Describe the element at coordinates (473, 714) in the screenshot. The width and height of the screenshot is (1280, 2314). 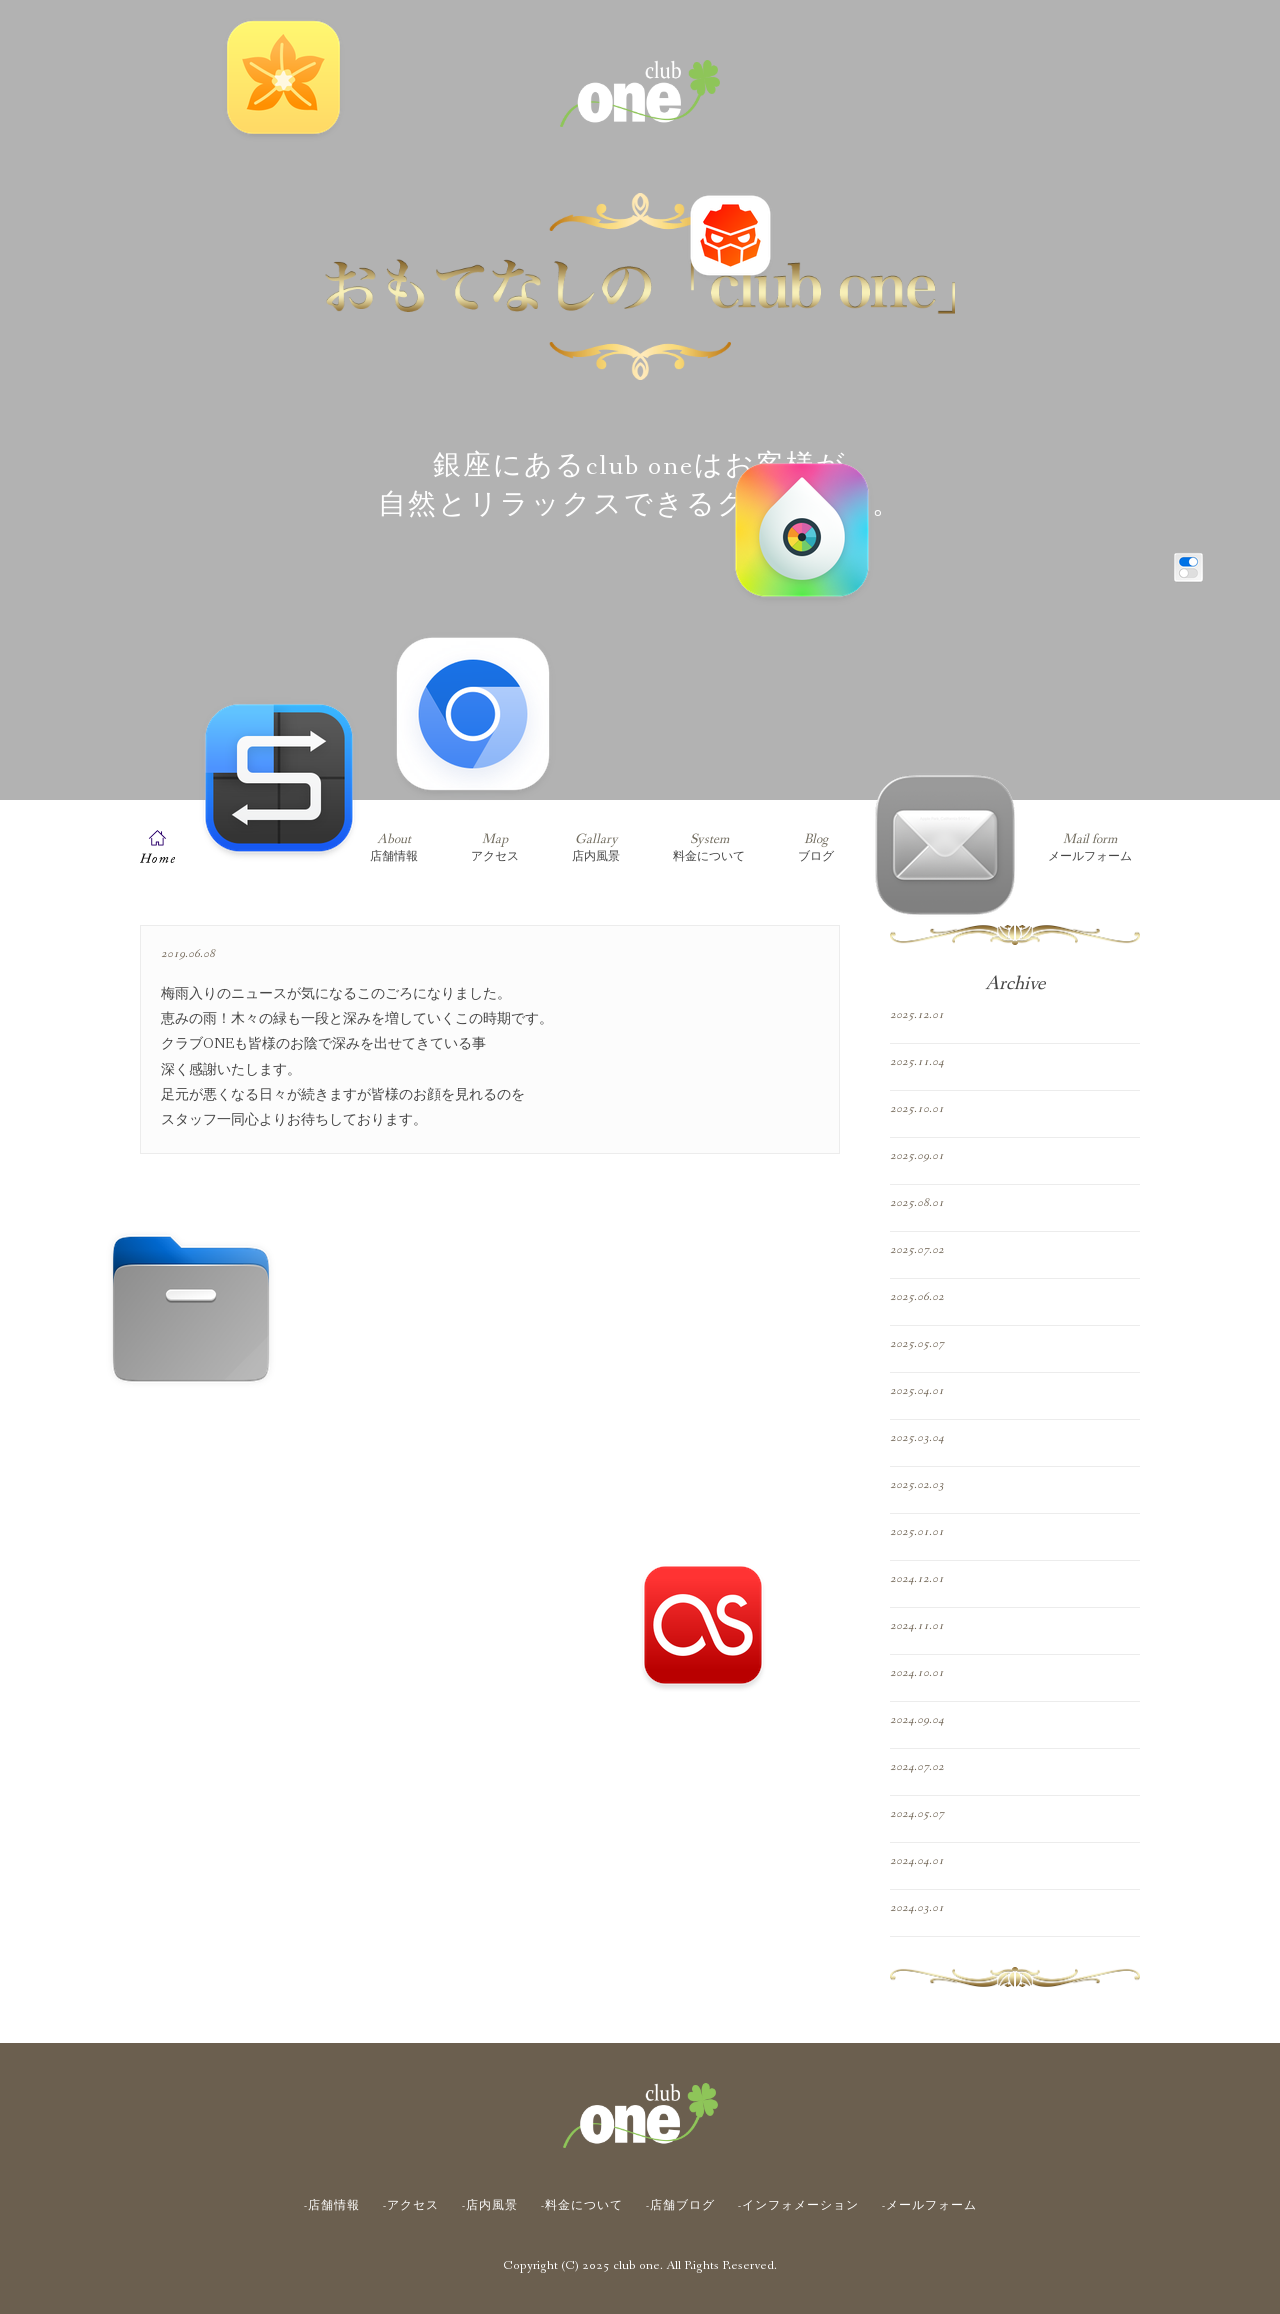
I see `open chromium web browser` at that location.